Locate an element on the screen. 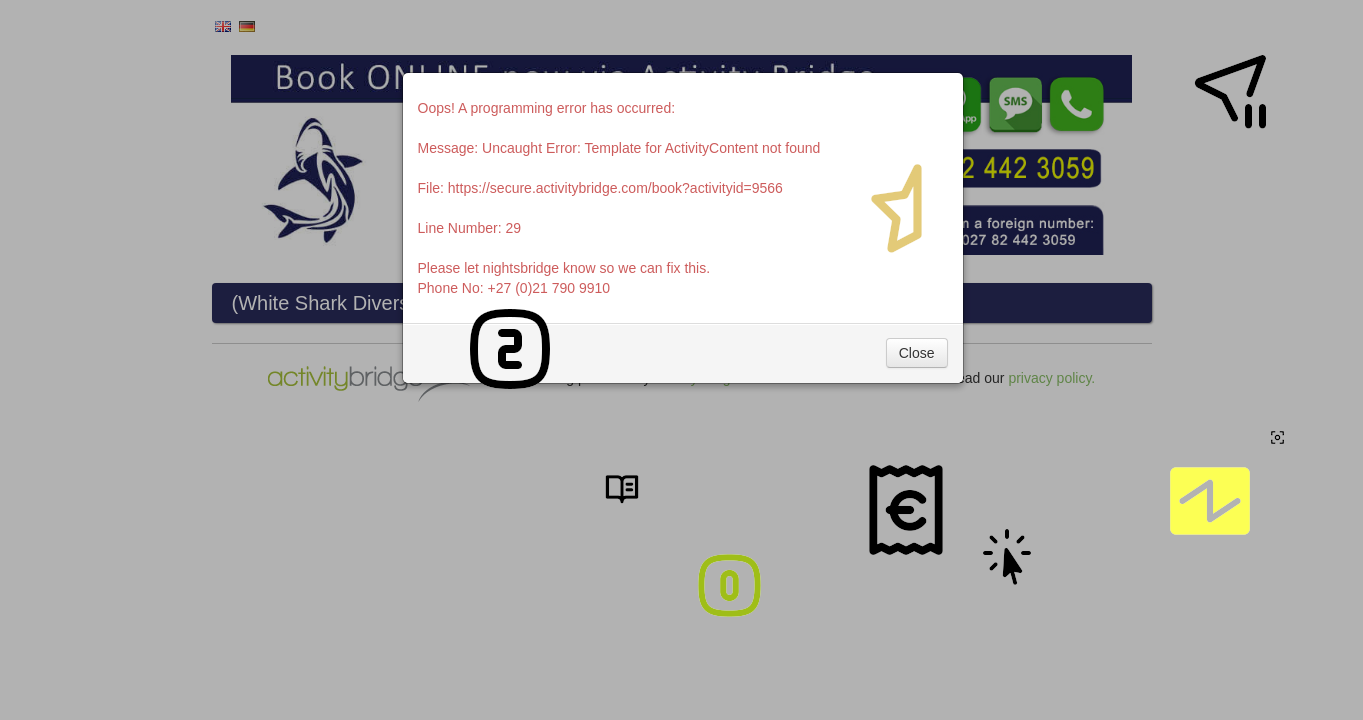 This screenshot has width=1363, height=720. represents the letter "o" in a menu or keyboard interface is located at coordinates (729, 585).